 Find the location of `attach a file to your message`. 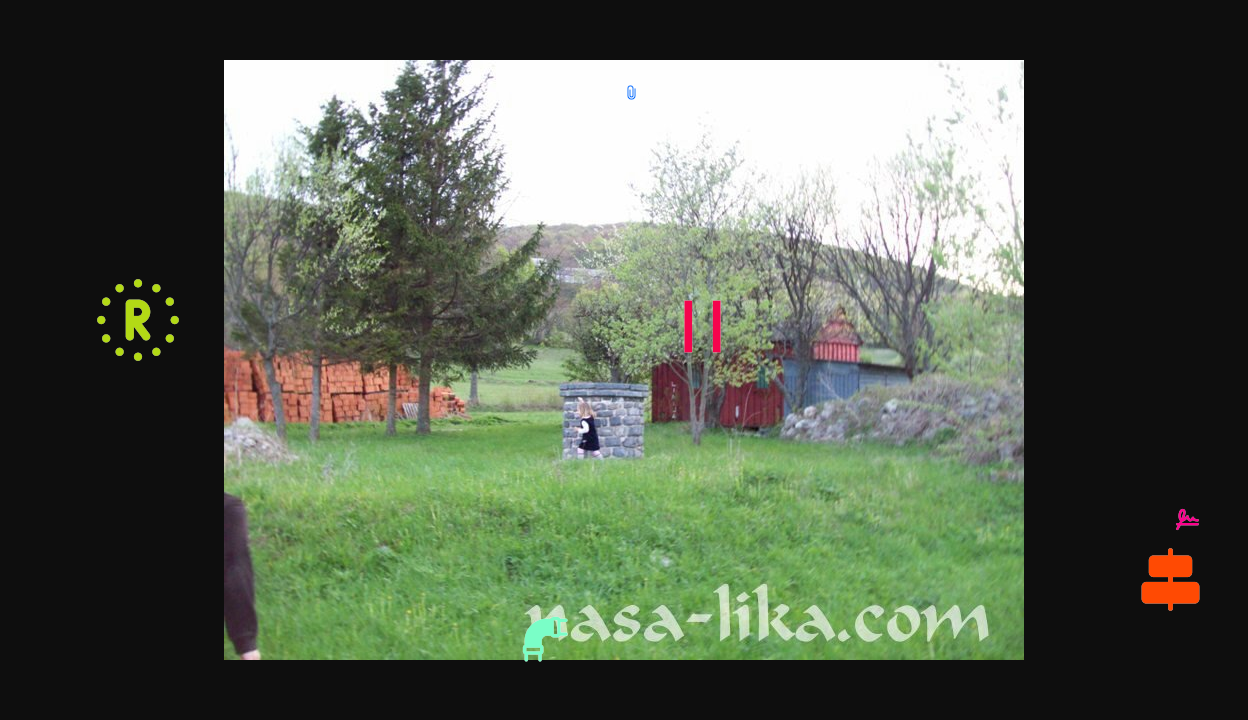

attach a file to your message is located at coordinates (631, 92).